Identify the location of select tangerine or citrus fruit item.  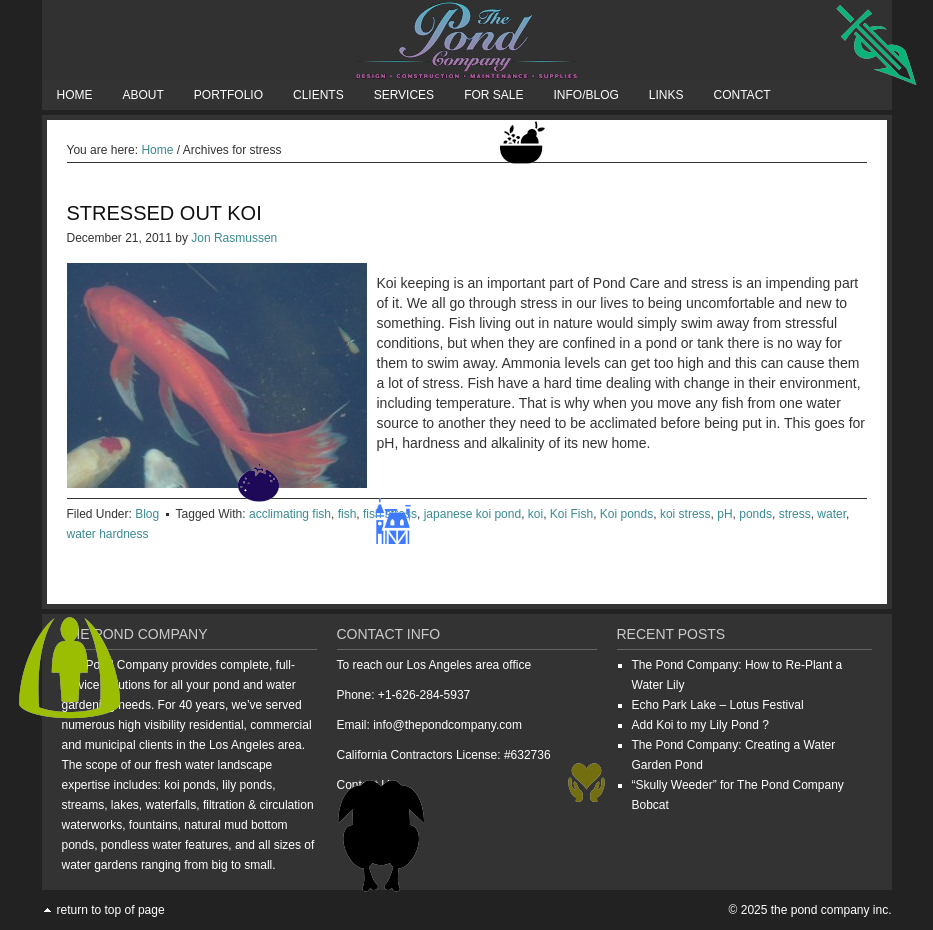
(258, 482).